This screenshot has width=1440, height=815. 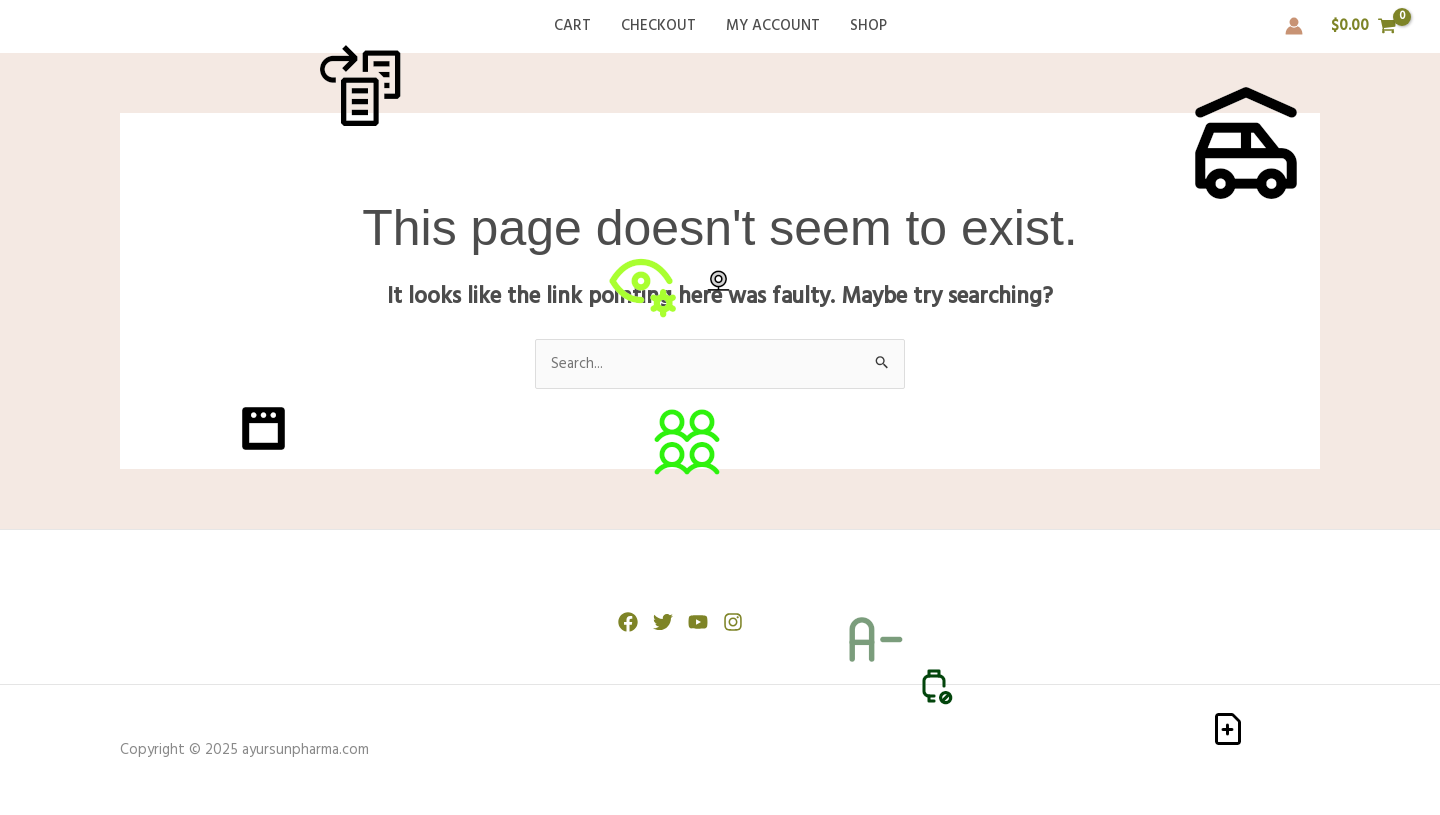 I want to click on decrease font size, so click(x=874, y=639).